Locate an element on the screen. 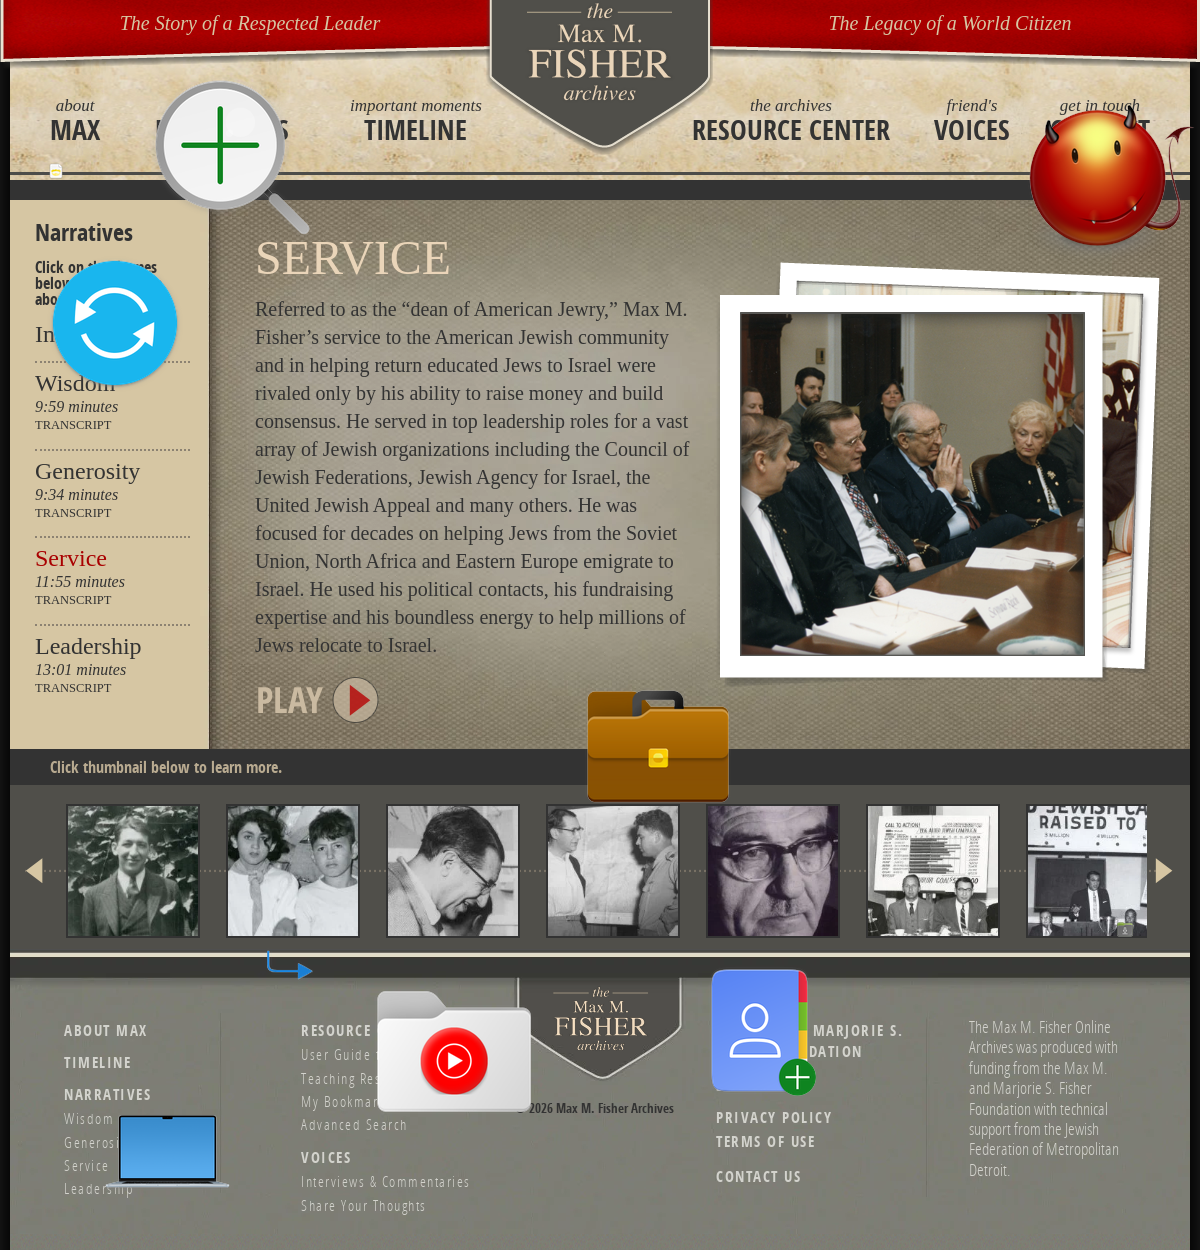 The width and height of the screenshot is (1200, 1250). forward an email to another recipient is located at coordinates (290, 961).